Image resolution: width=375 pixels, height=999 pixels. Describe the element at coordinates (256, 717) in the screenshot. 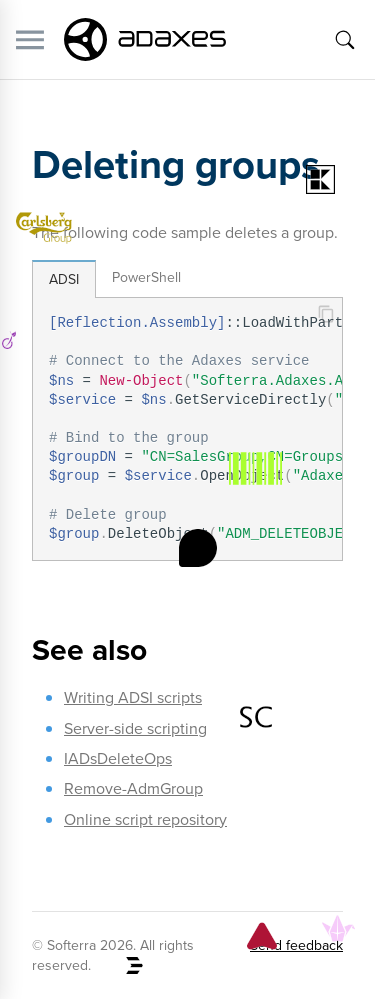

I see `link to Scopus academic database` at that location.